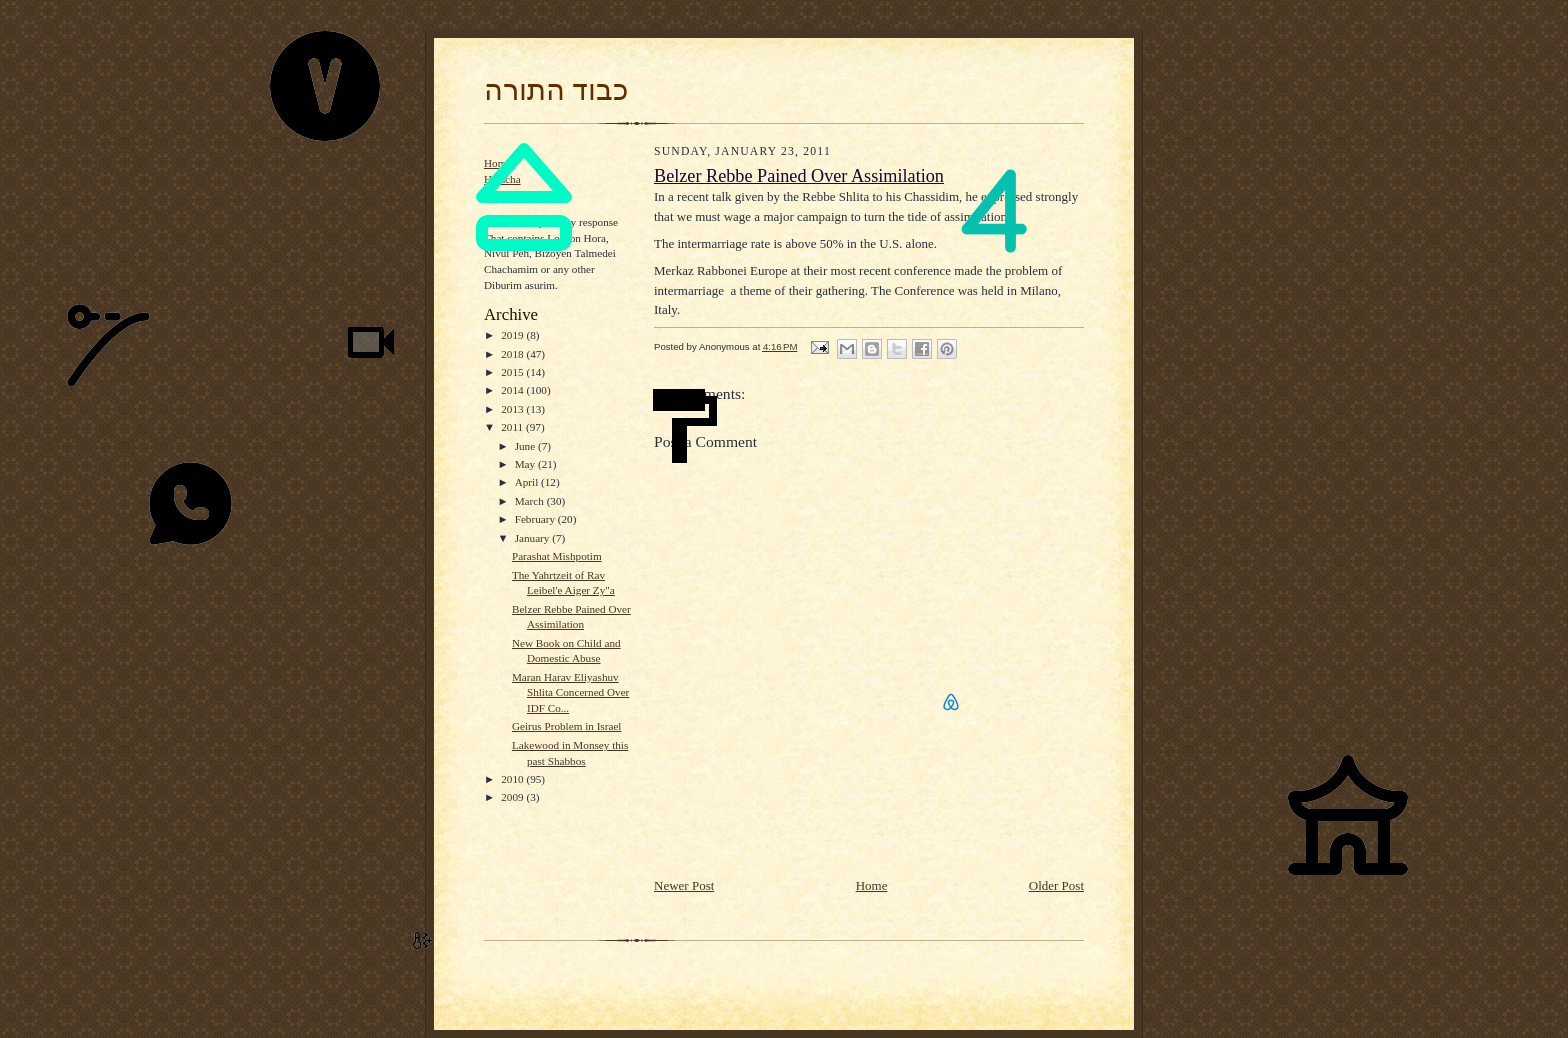 This screenshot has height=1038, width=1568. I want to click on apply formatting style to selected content, so click(683, 426).